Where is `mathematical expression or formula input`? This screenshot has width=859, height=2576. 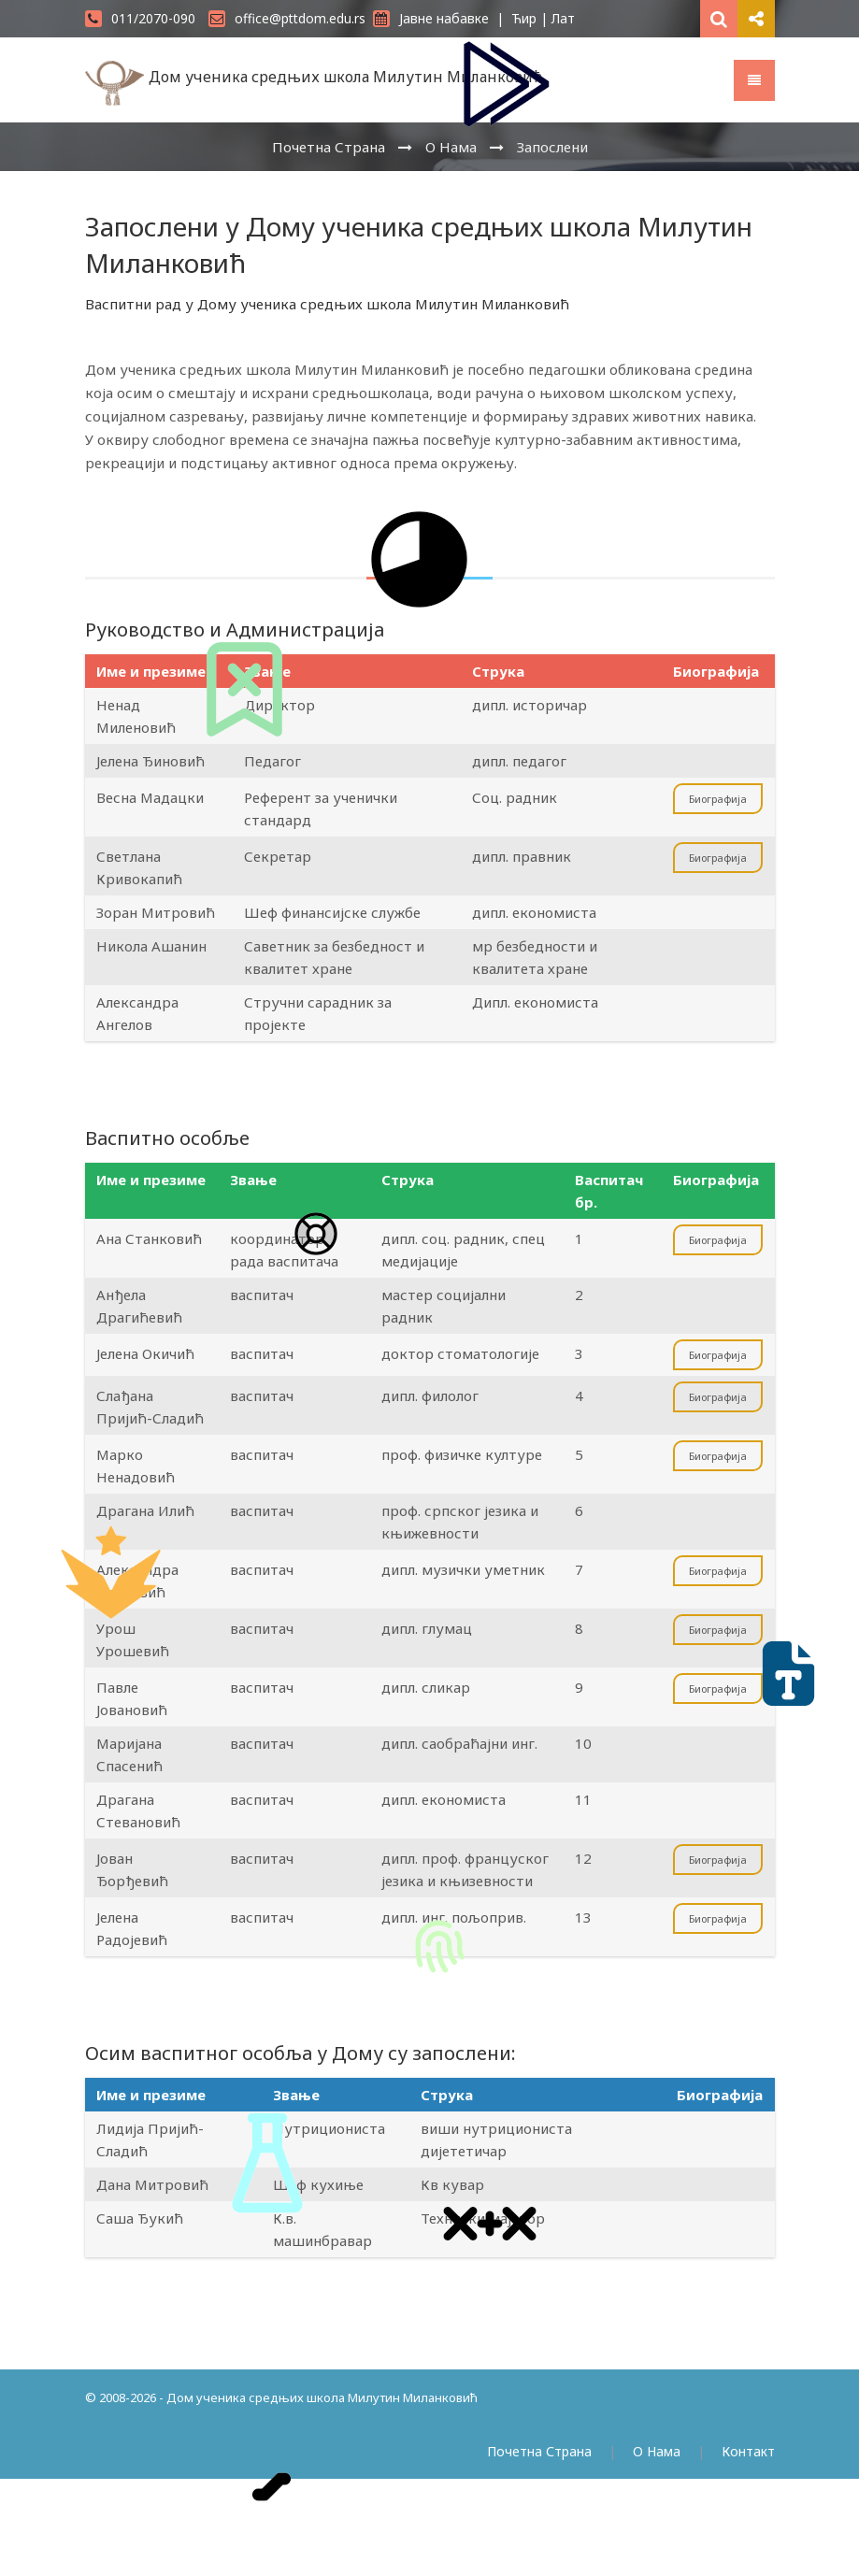 mathematical expression or formula input is located at coordinates (490, 2224).